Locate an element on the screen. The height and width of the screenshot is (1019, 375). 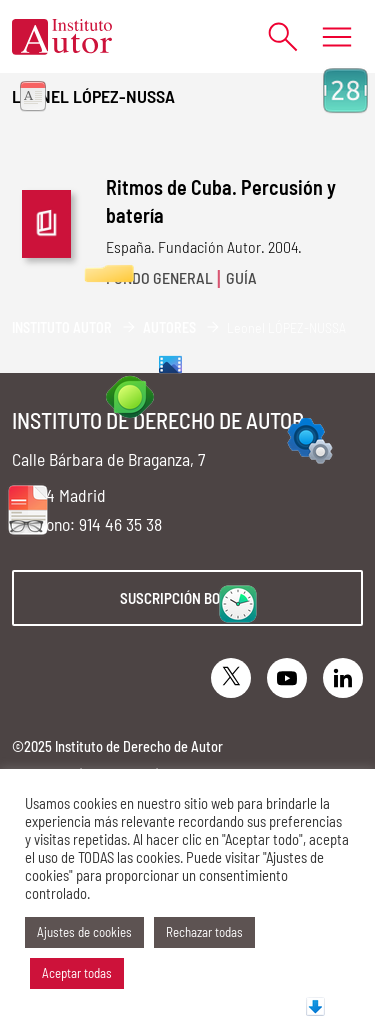
open ebook reader application is located at coordinates (33, 96).